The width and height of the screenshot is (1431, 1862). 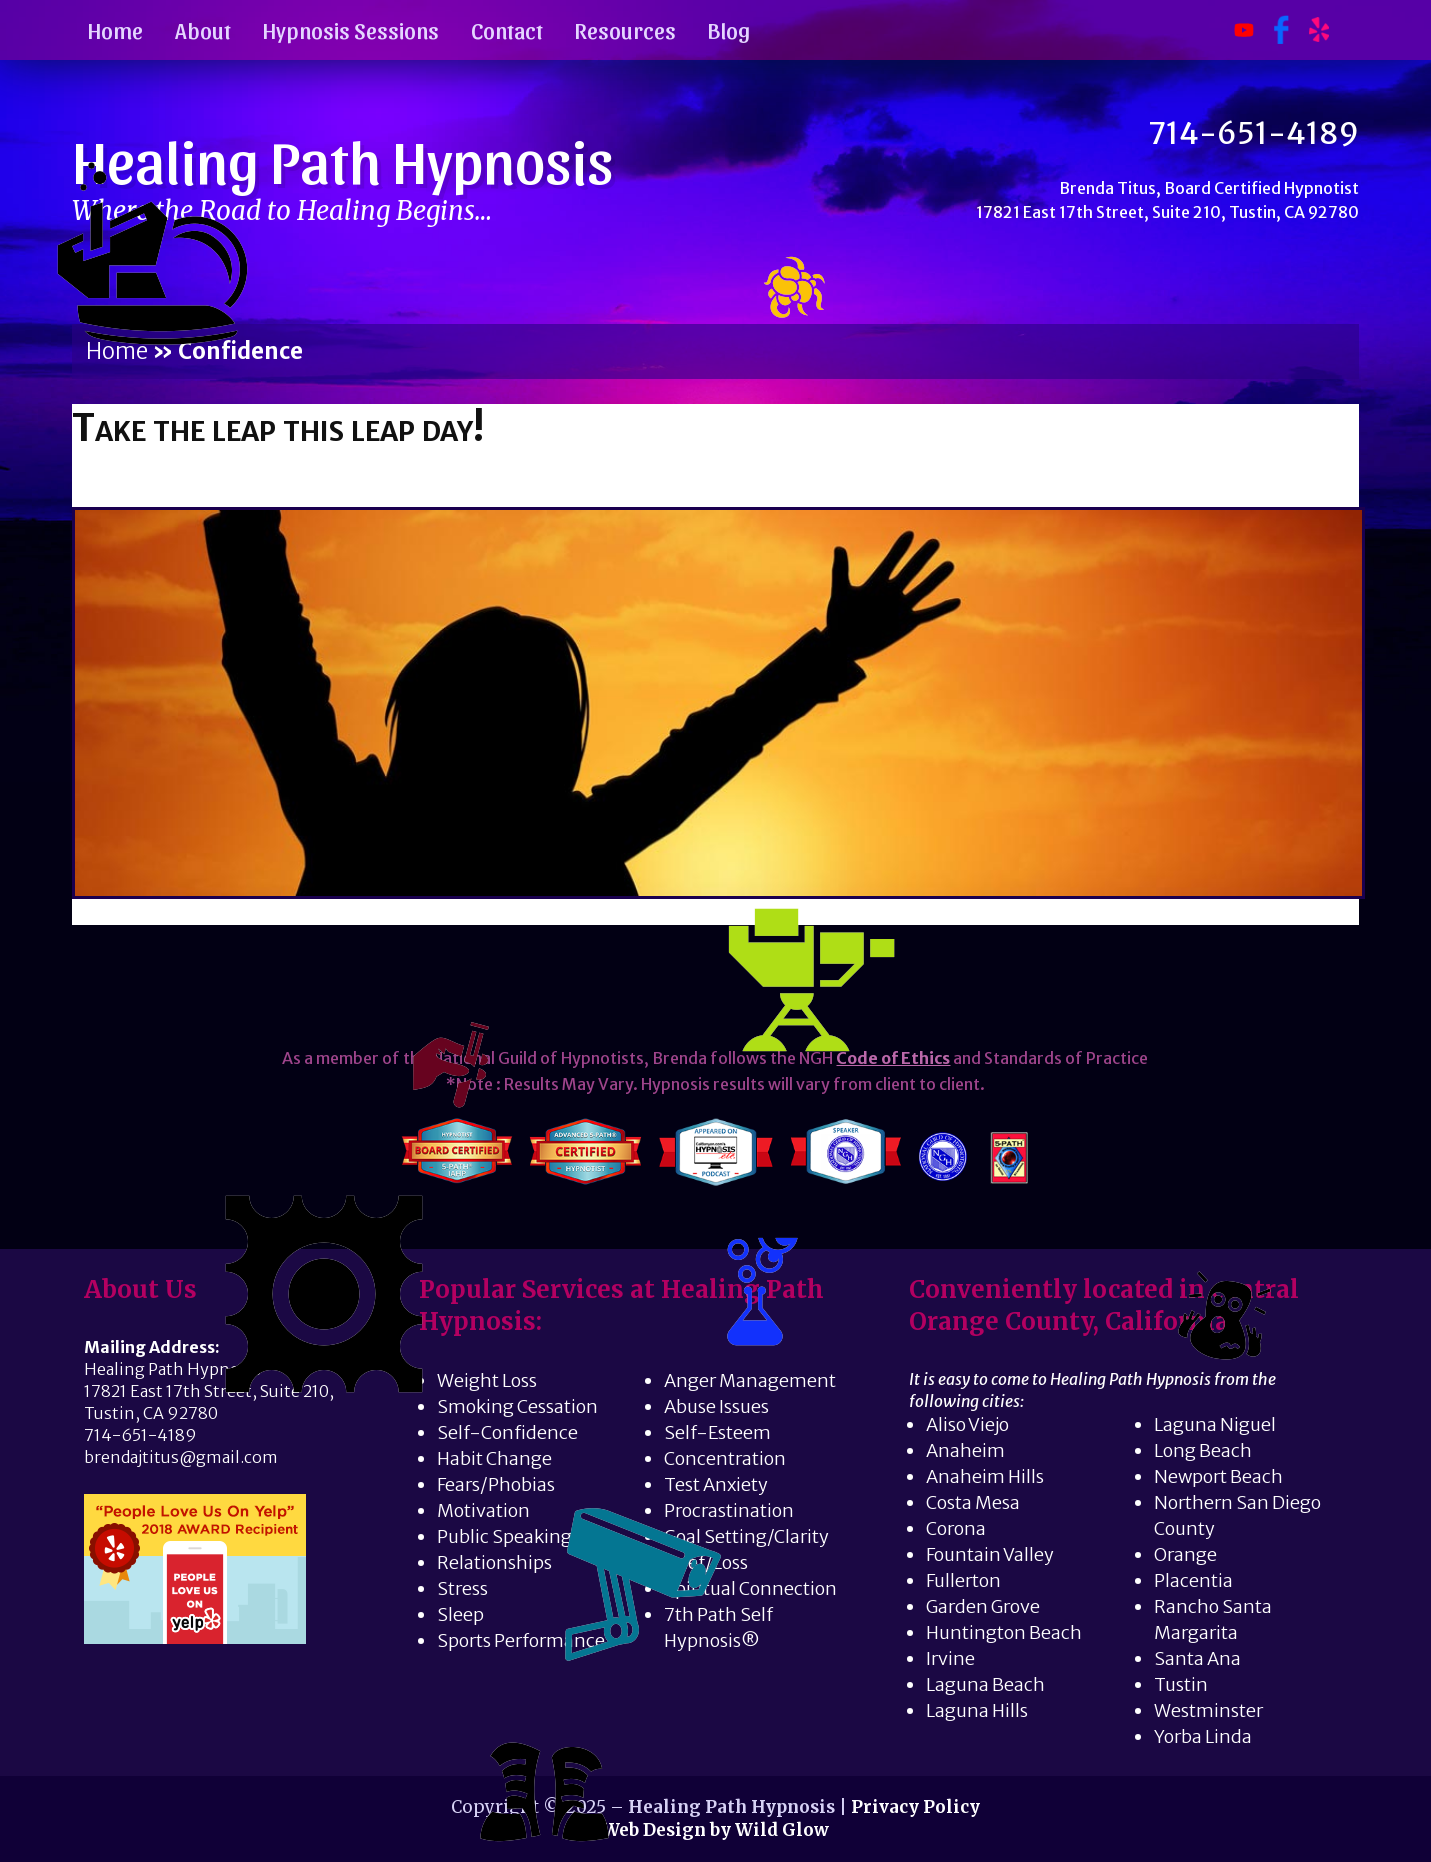 What do you see at coordinates (642, 1584) in the screenshot?
I see `access security camera footage` at bounding box center [642, 1584].